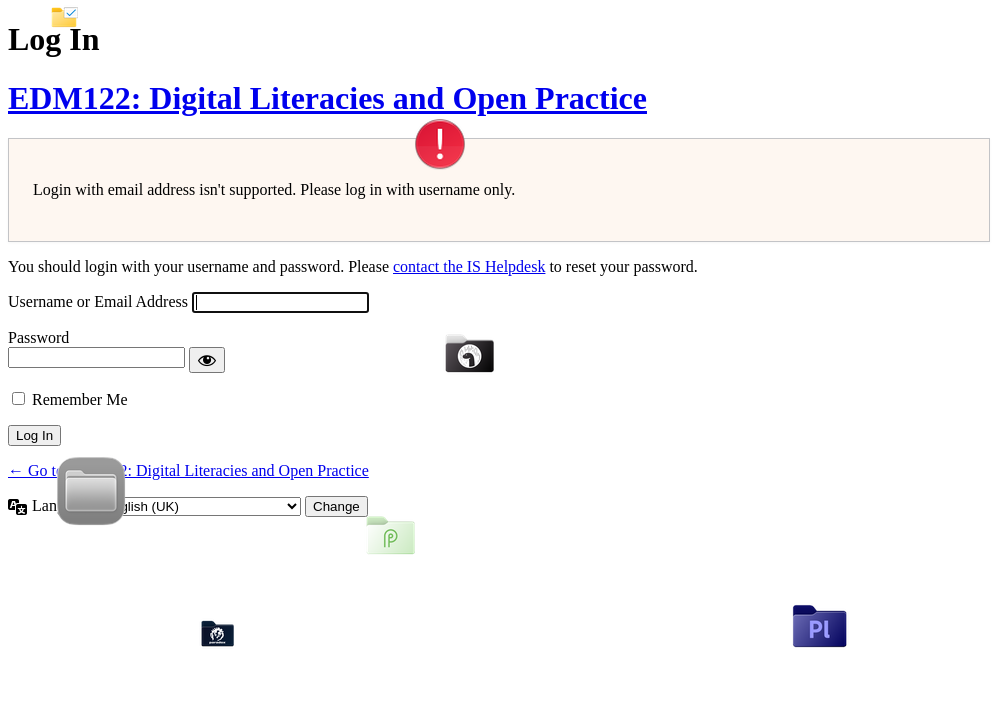 This screenshot has width=998, height=720. What do you see at coordinates (819, 627) in the screenshot?
I see `open folder containing adobe prelude project files` at bounding box center [819, 627].